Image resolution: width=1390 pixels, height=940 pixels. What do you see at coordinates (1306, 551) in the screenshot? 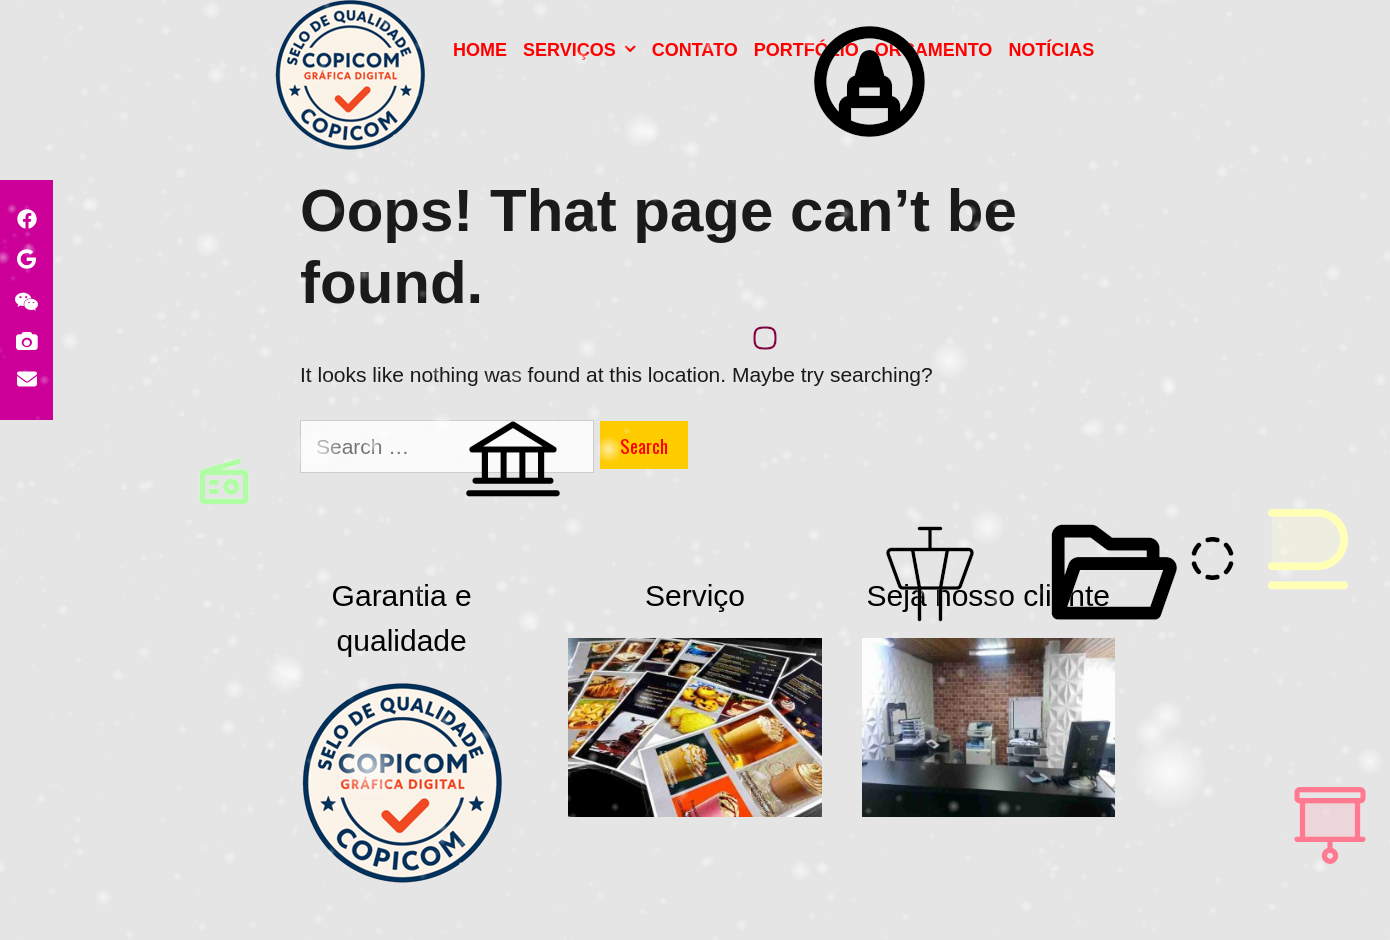
I see `represents a mathematical superset relationship` at bounding box center [1306, 551].